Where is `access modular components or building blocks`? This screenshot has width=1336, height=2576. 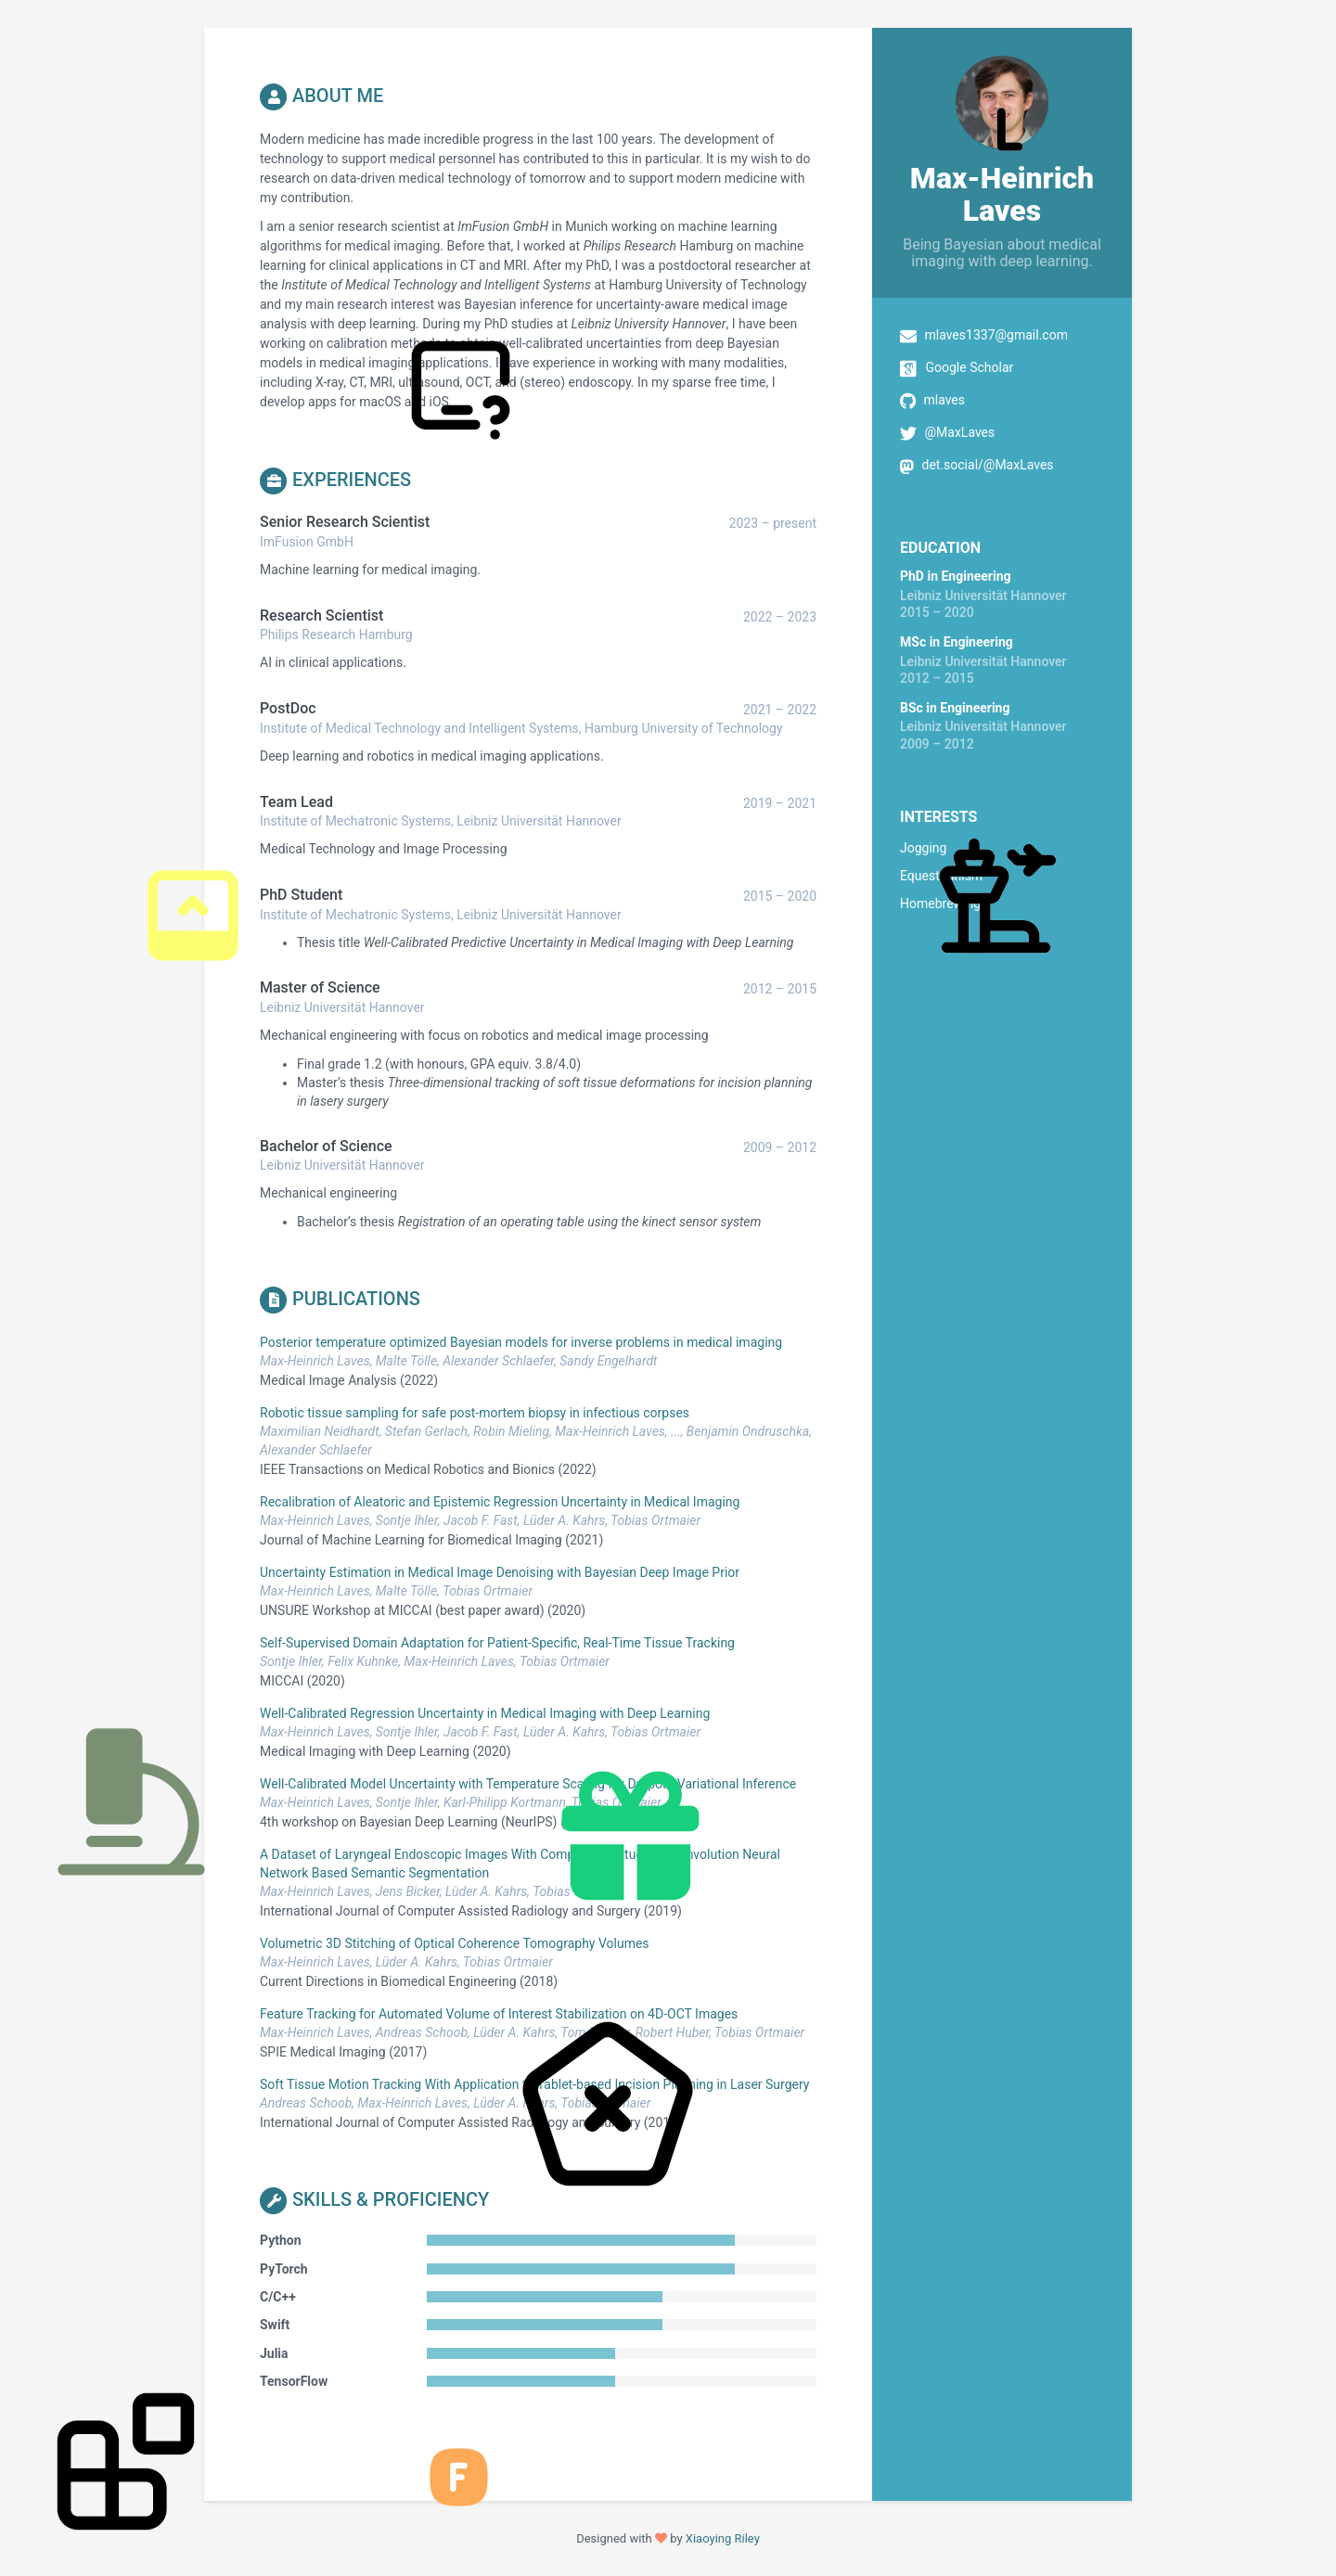 access modular components or building blocks is located at coordinates (125, 2461).